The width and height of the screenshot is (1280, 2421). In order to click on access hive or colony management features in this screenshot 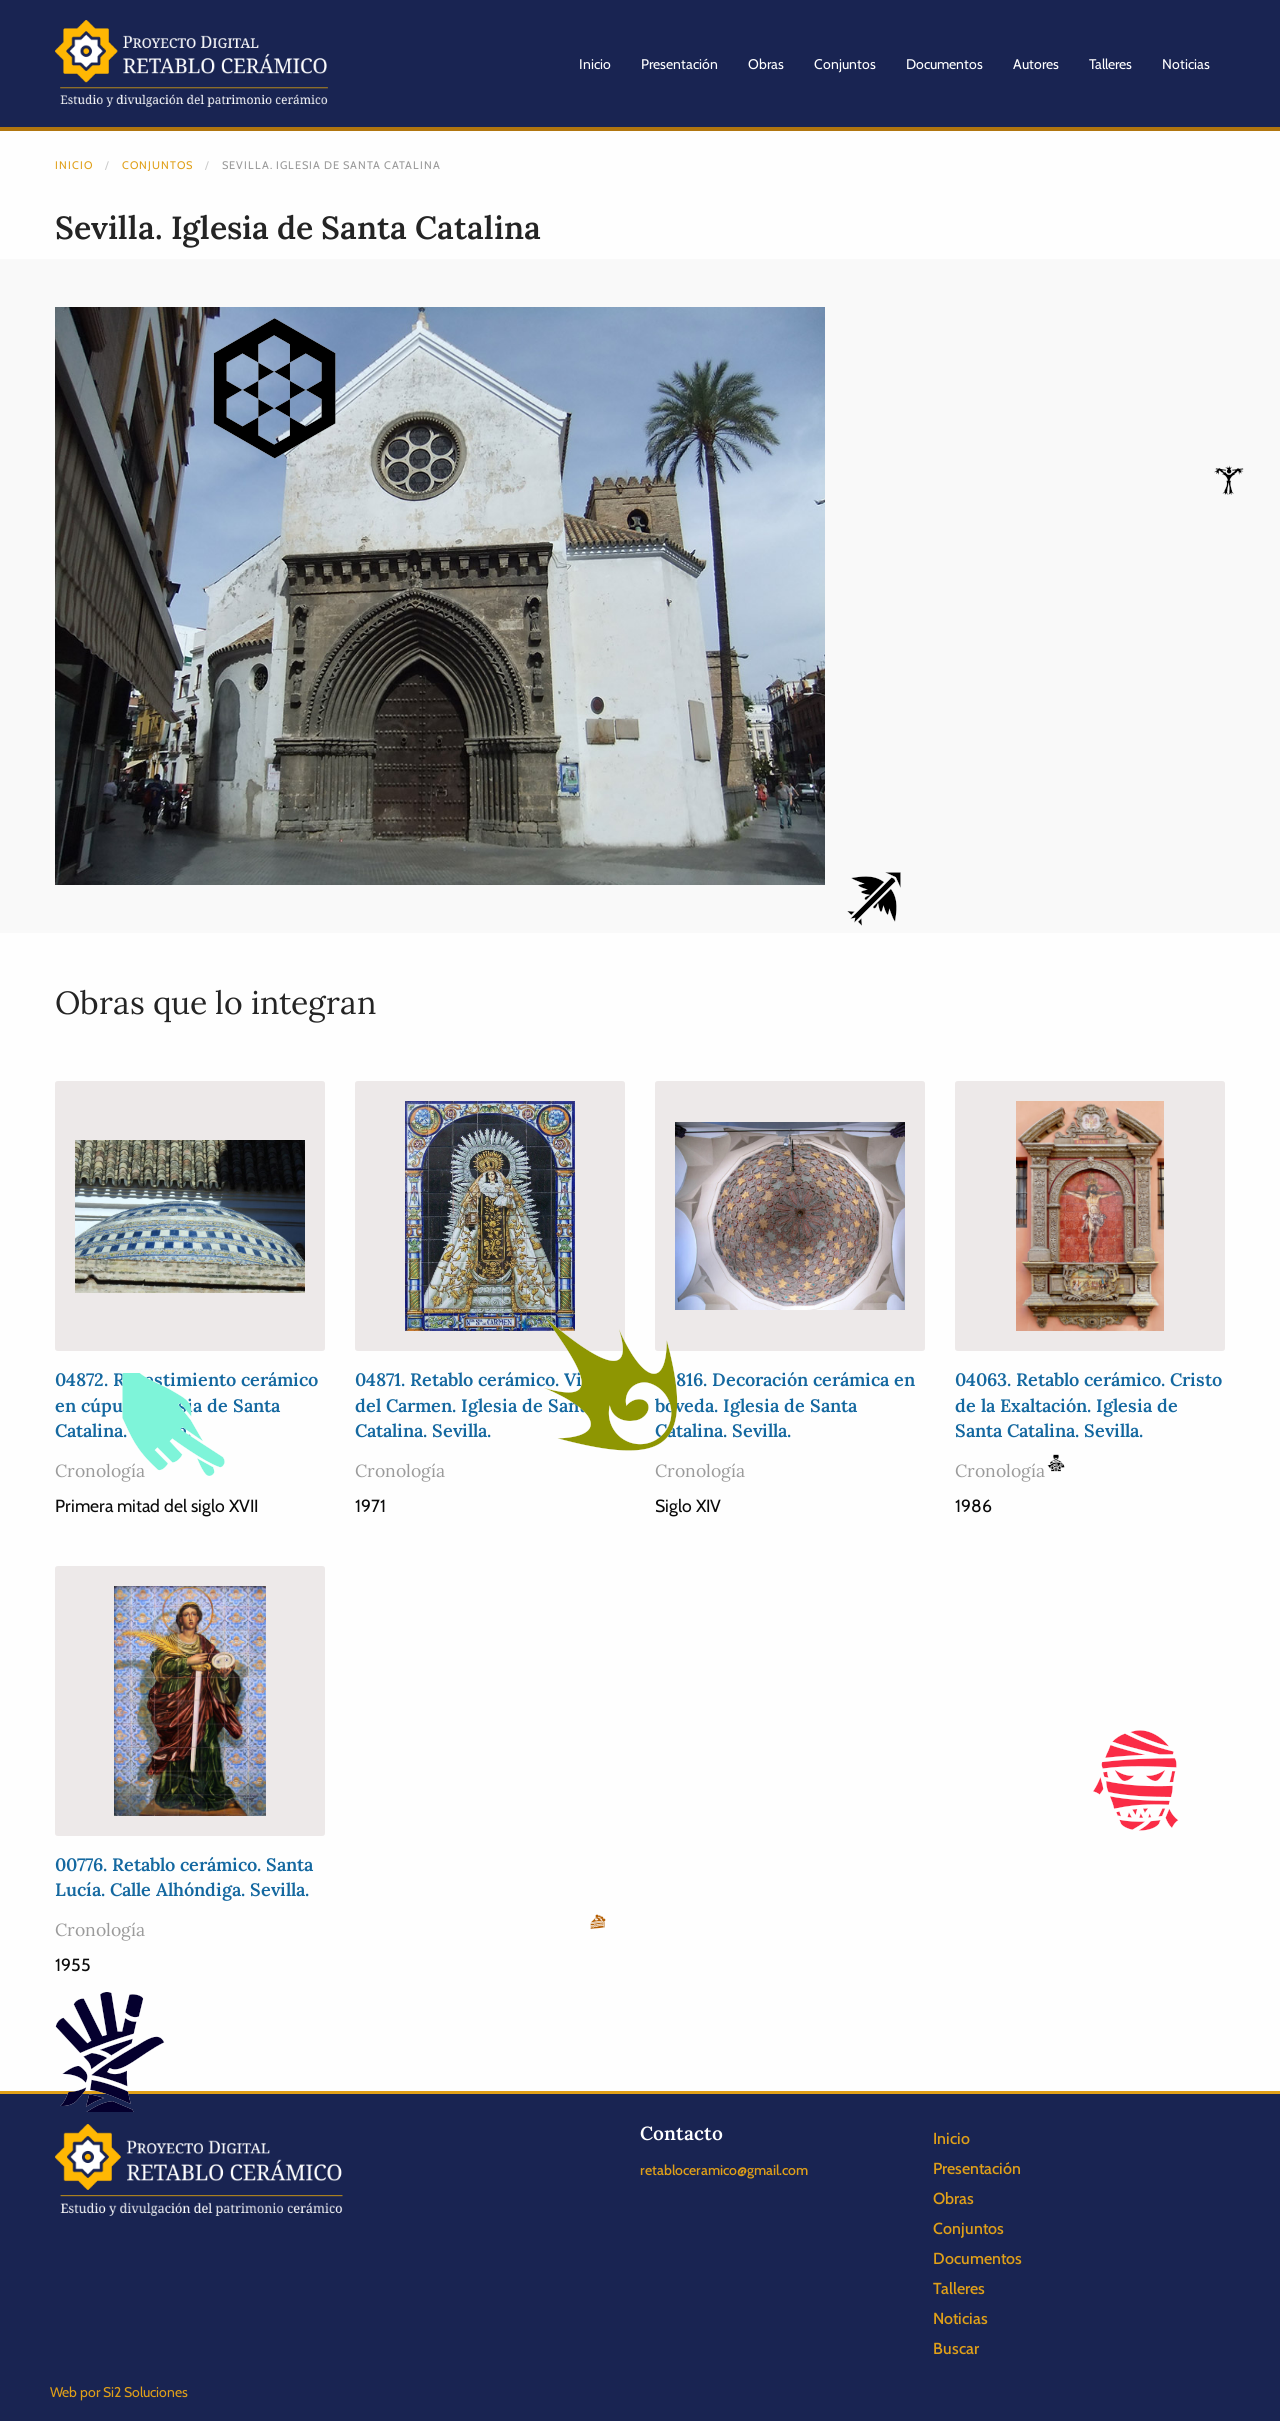, I will do `click(276, 388)`.